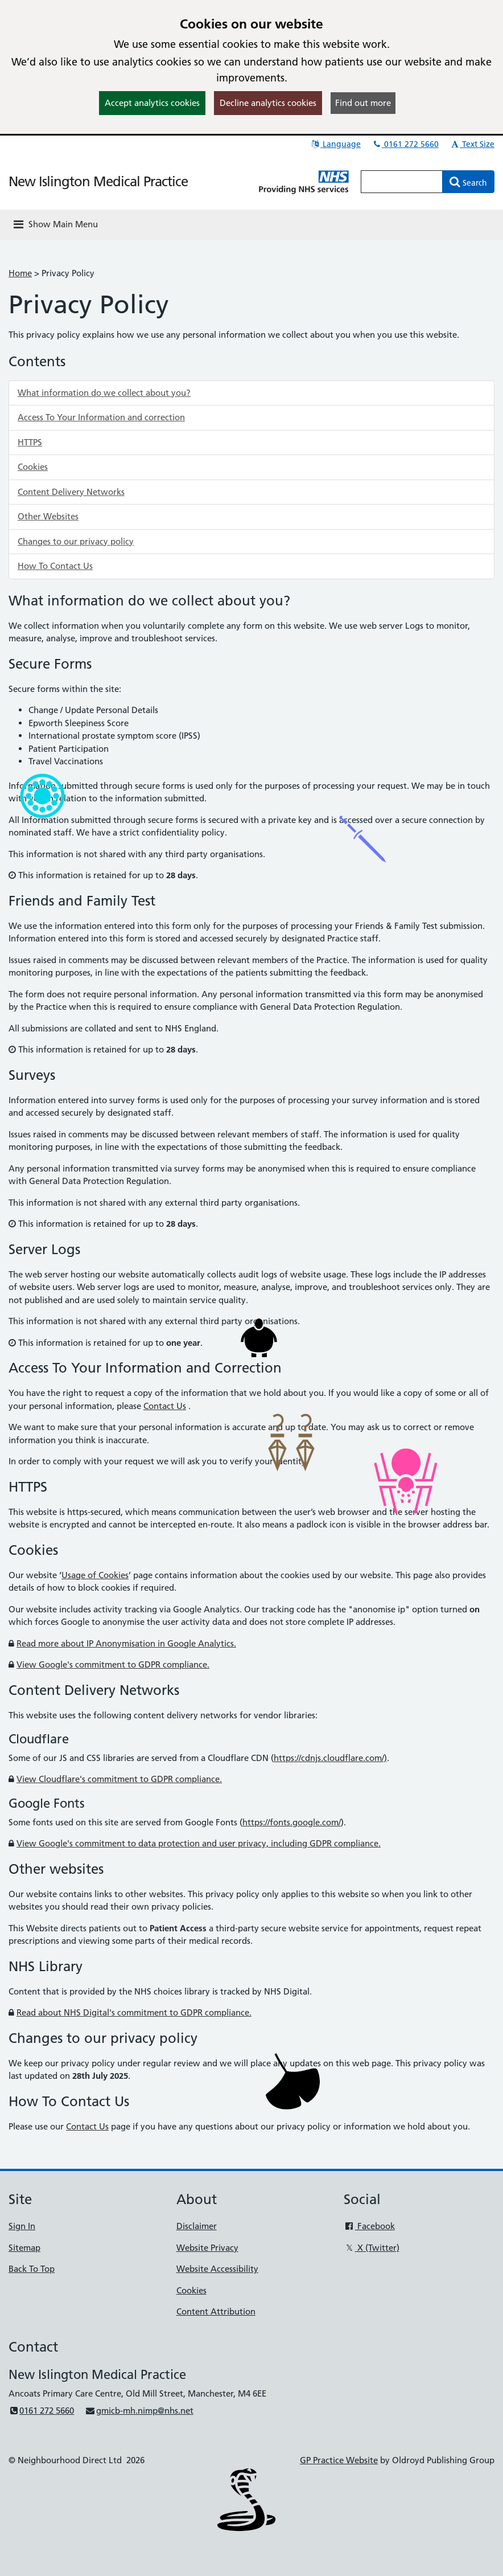 Image resolution: width=503 pixels, height=2576 pixels. What do you see at coordinates (259, 1338) in the screenshot?
I see `indicates a character's weight or body type stat` at bounding box center [259, 1338].